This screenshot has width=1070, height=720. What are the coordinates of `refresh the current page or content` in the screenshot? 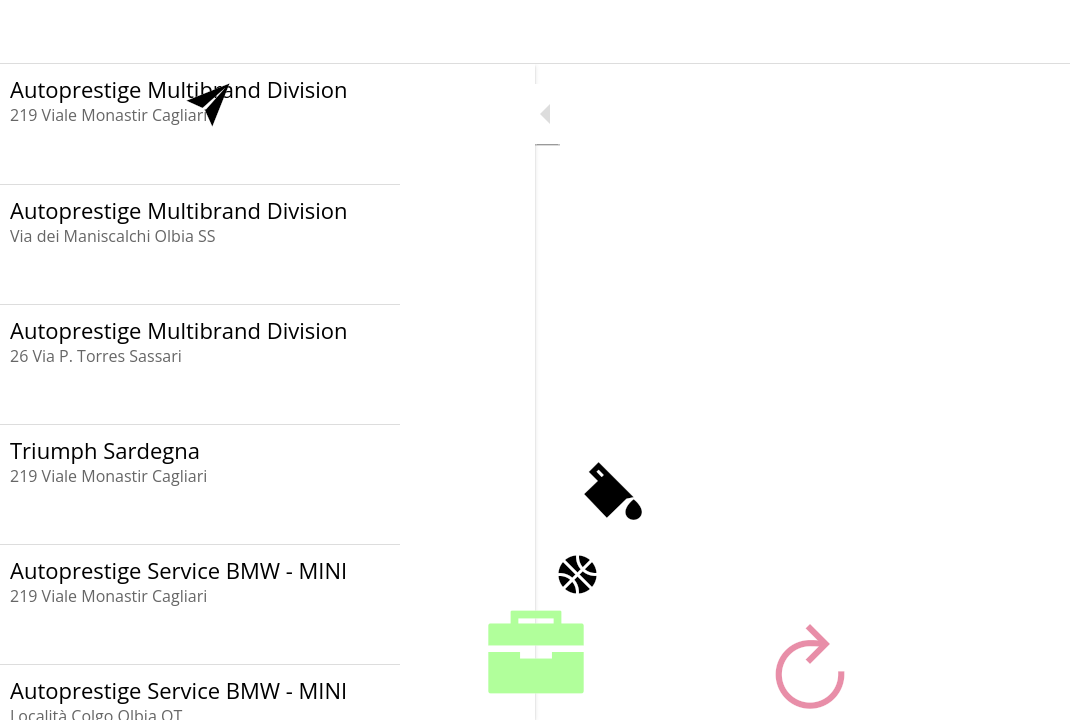 It's located at (810, 667).